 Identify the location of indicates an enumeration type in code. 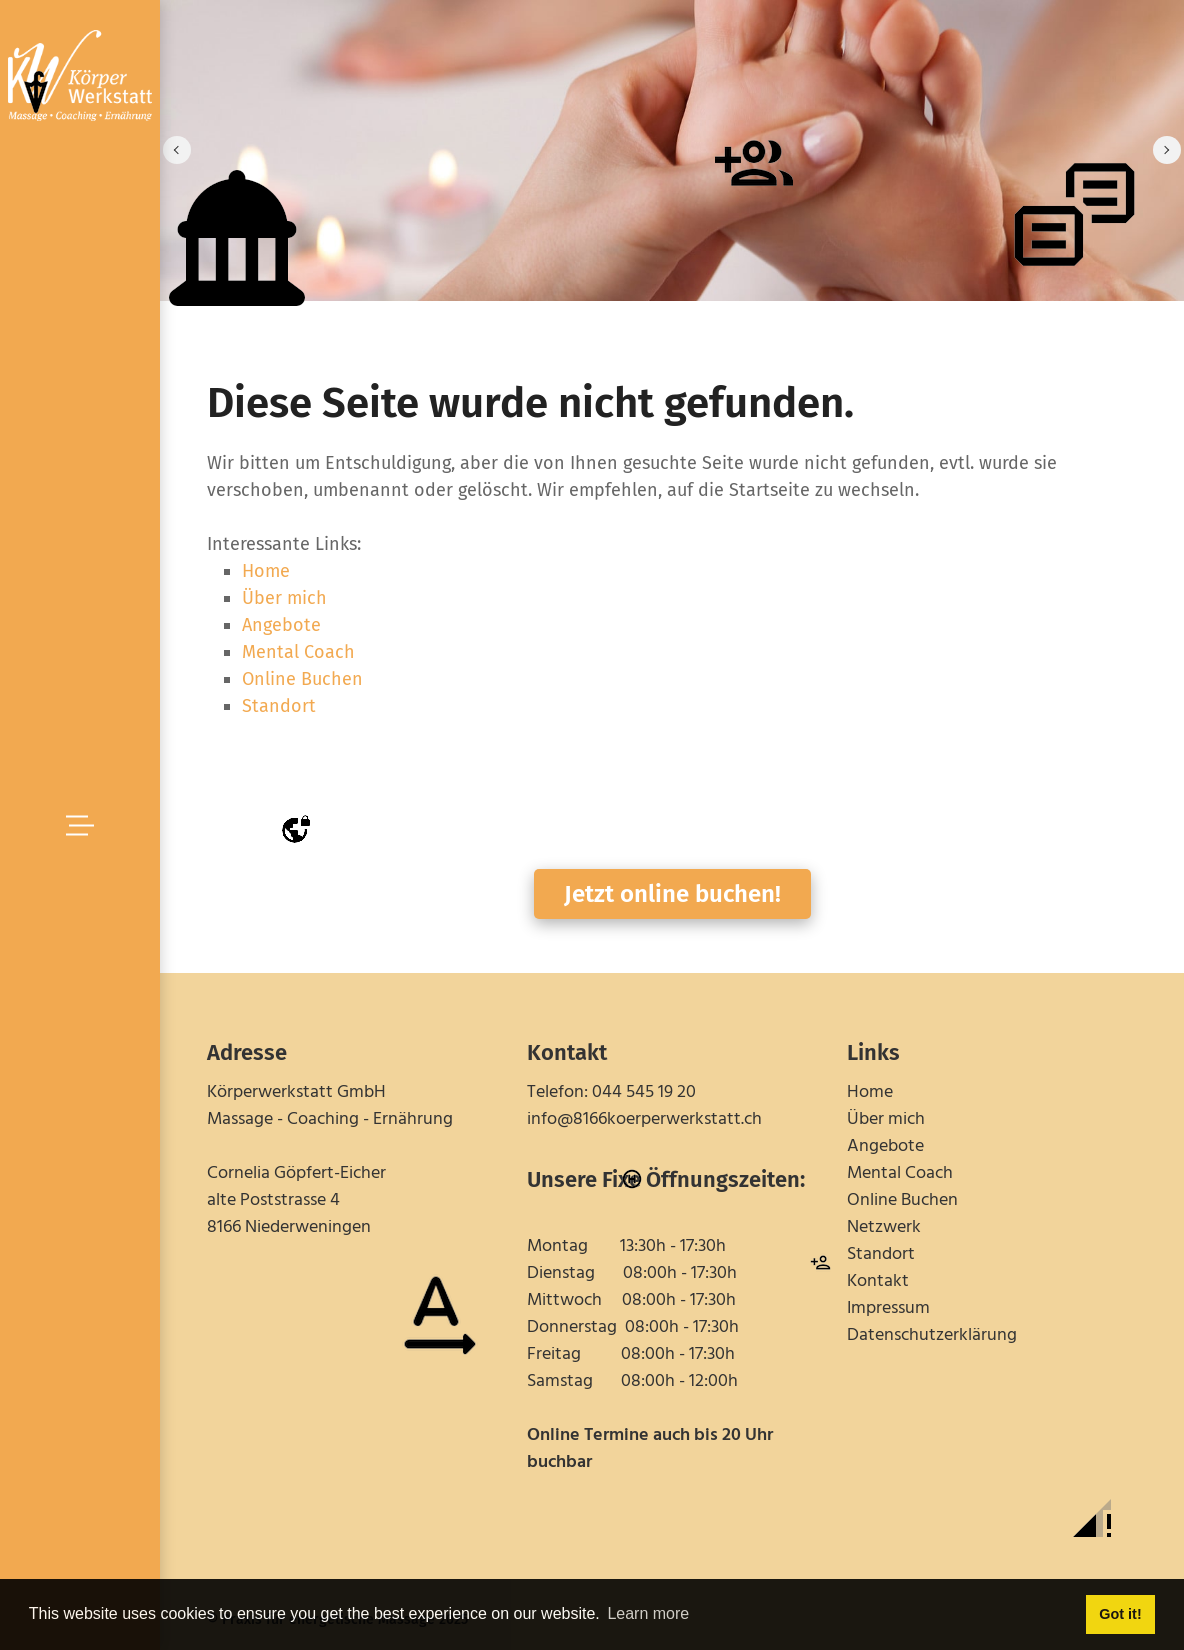
(1074, 214).